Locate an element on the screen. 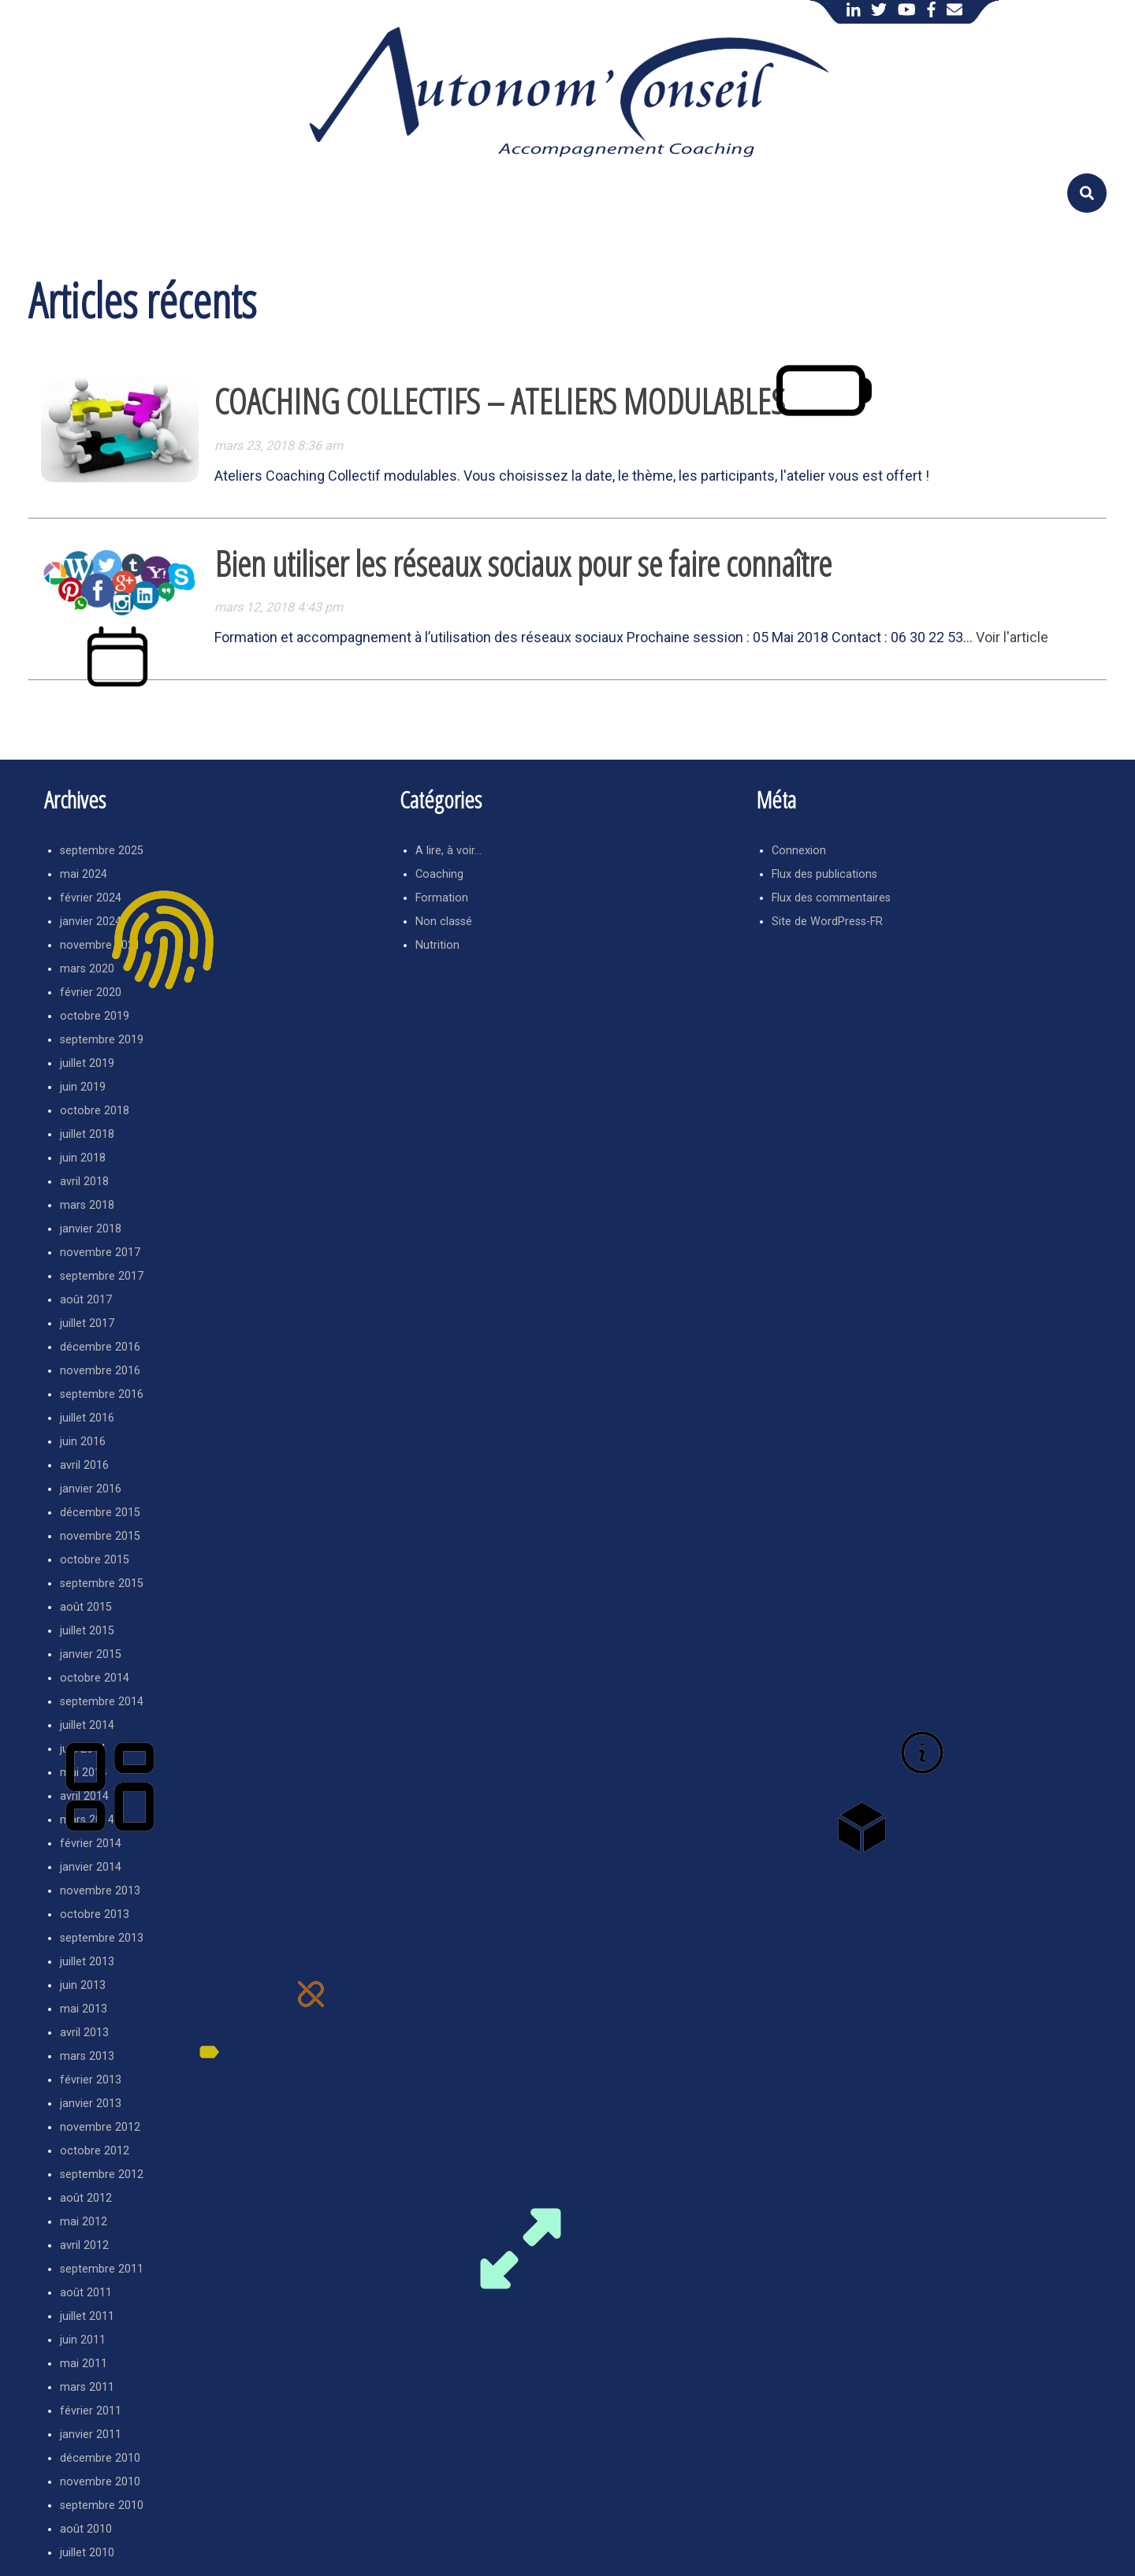 Image resolution: width=1135 pixels, height=2576 pixels. view more information or details is located at coordinates (922, 1753).